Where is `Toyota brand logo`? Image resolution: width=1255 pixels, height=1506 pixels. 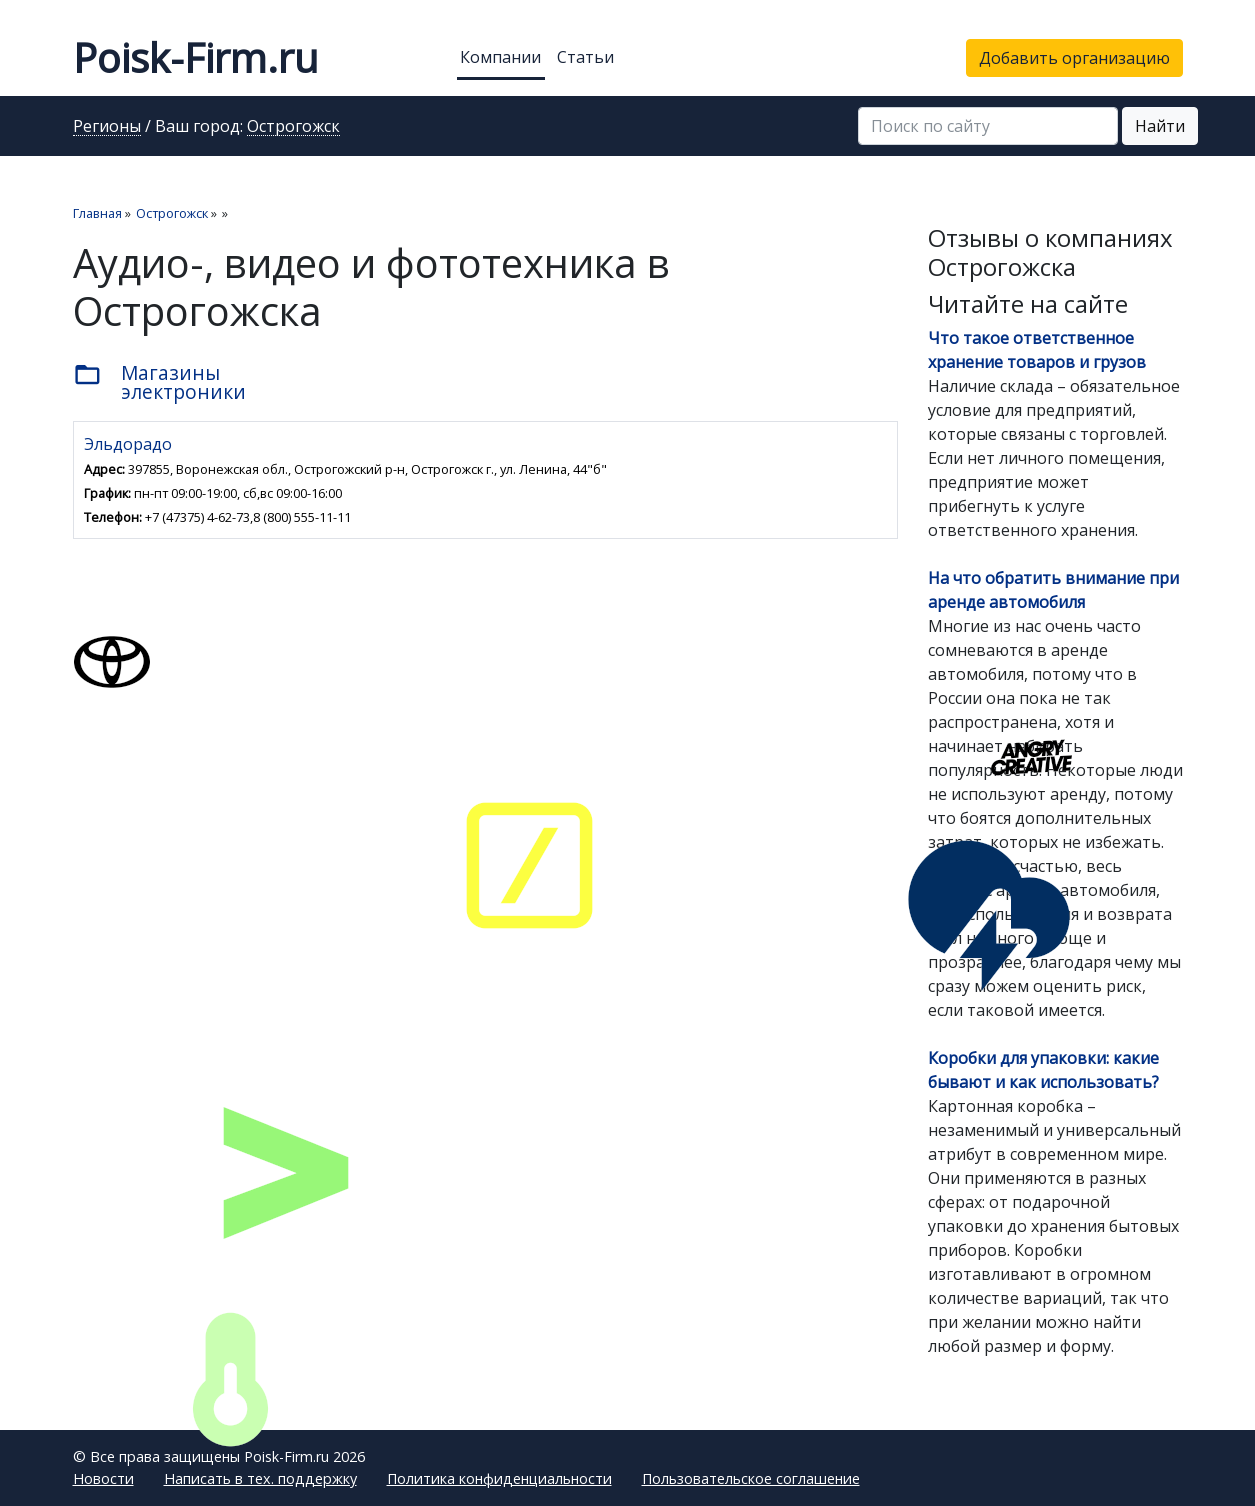
Toyota brand logo is located at coordinates (112, 662).